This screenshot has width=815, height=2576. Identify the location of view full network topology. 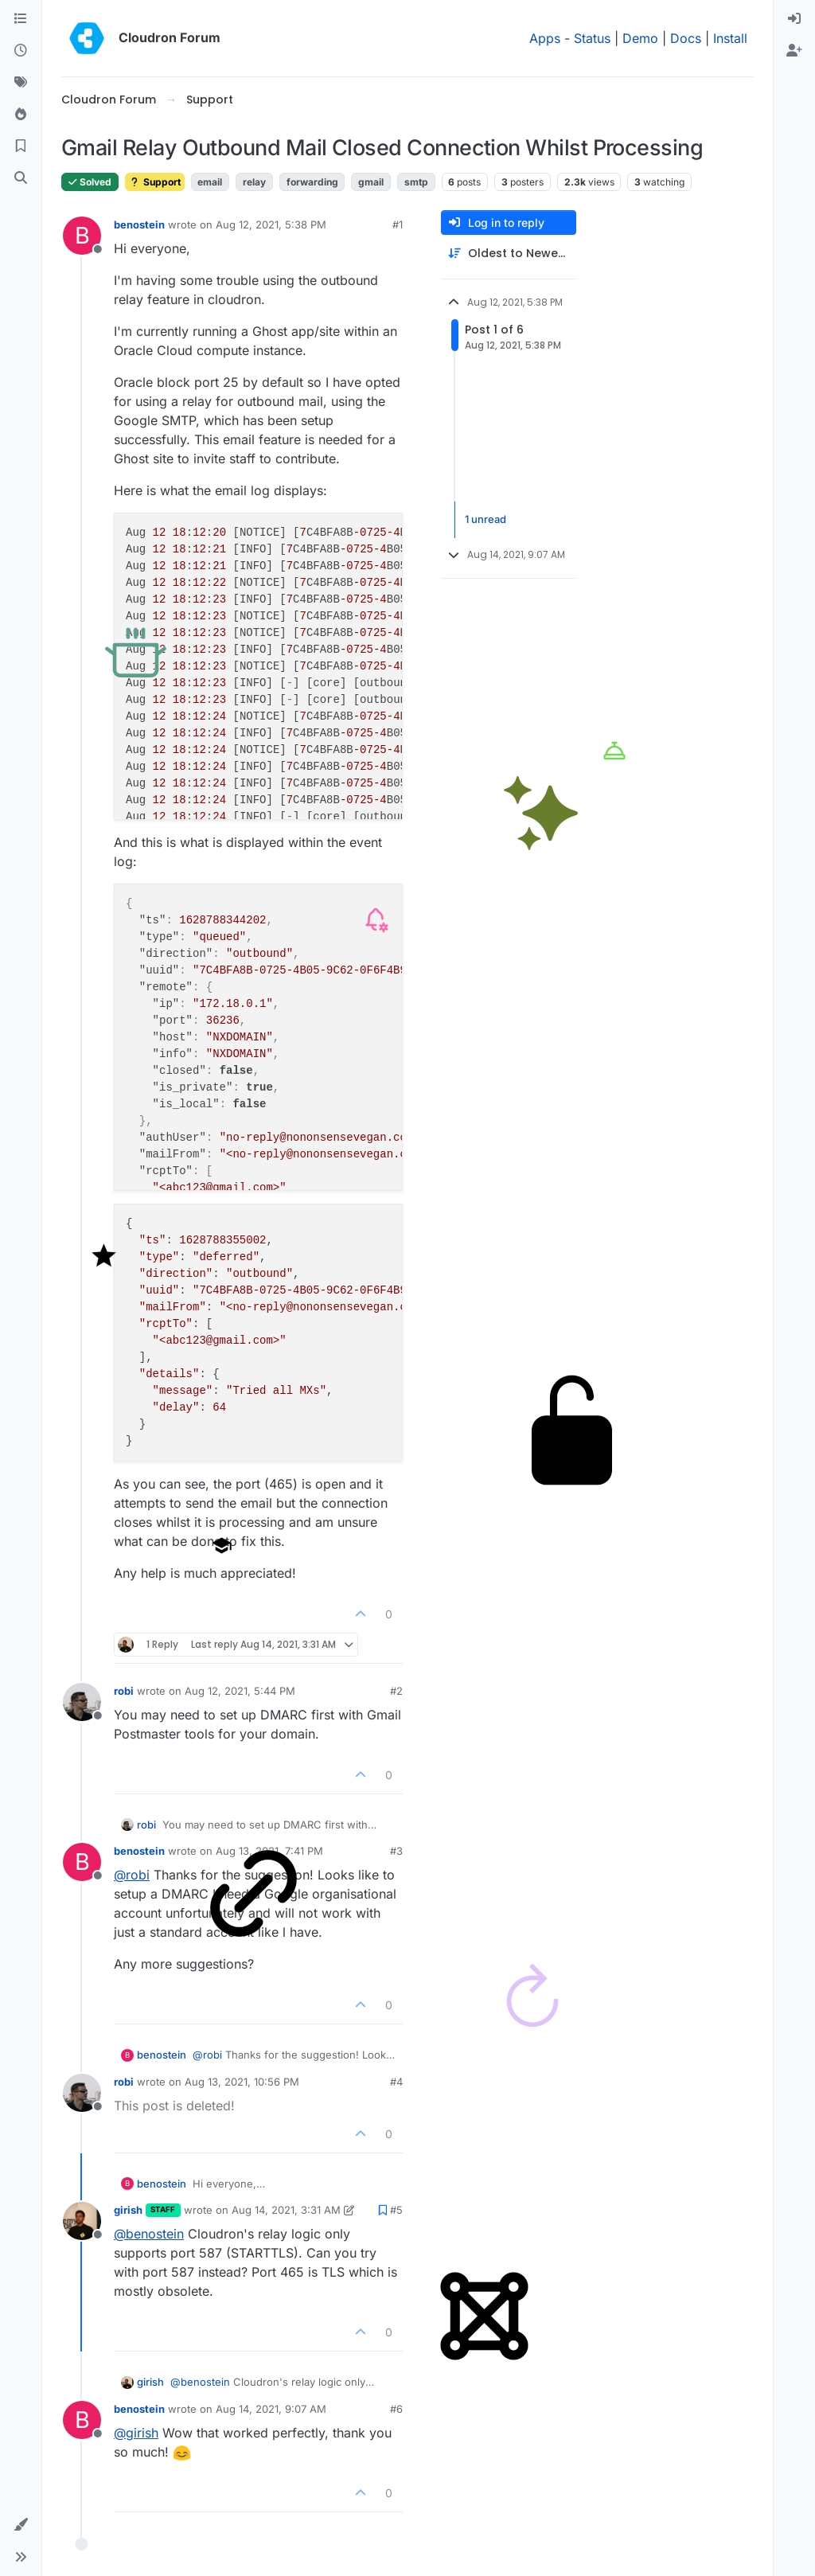
(484, 2316).